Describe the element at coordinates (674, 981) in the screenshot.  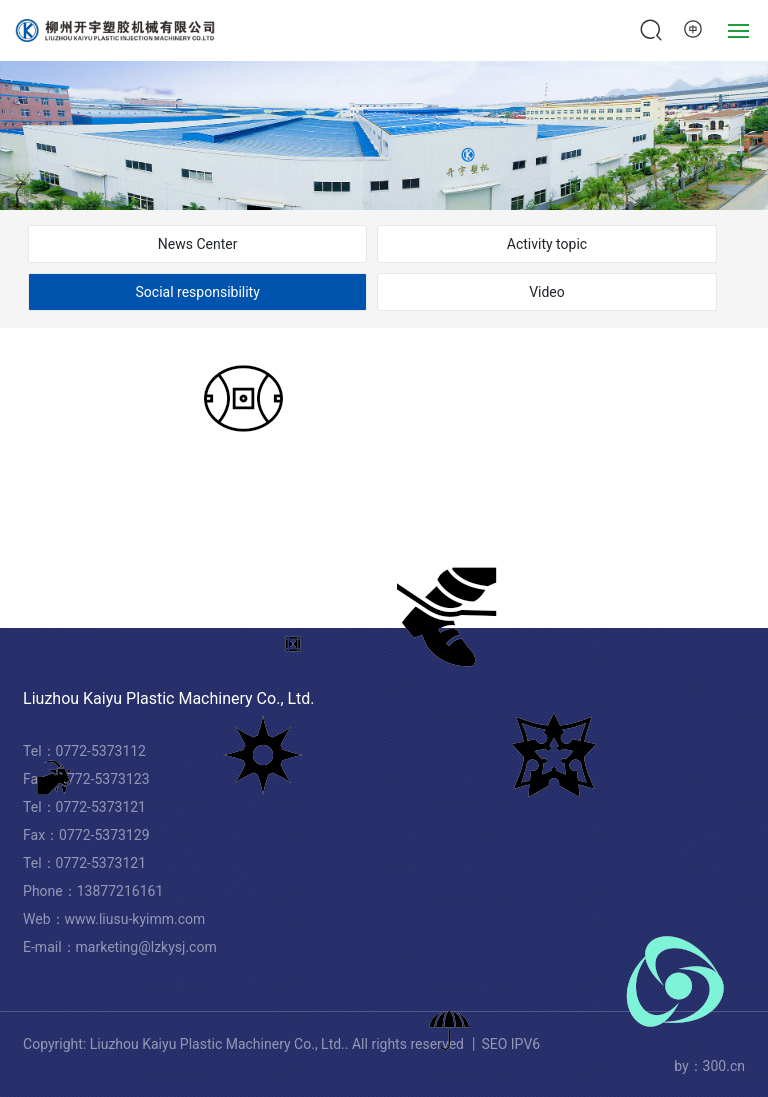
I see `indicates a swirling or cyclone effect in gameplay` at that location.